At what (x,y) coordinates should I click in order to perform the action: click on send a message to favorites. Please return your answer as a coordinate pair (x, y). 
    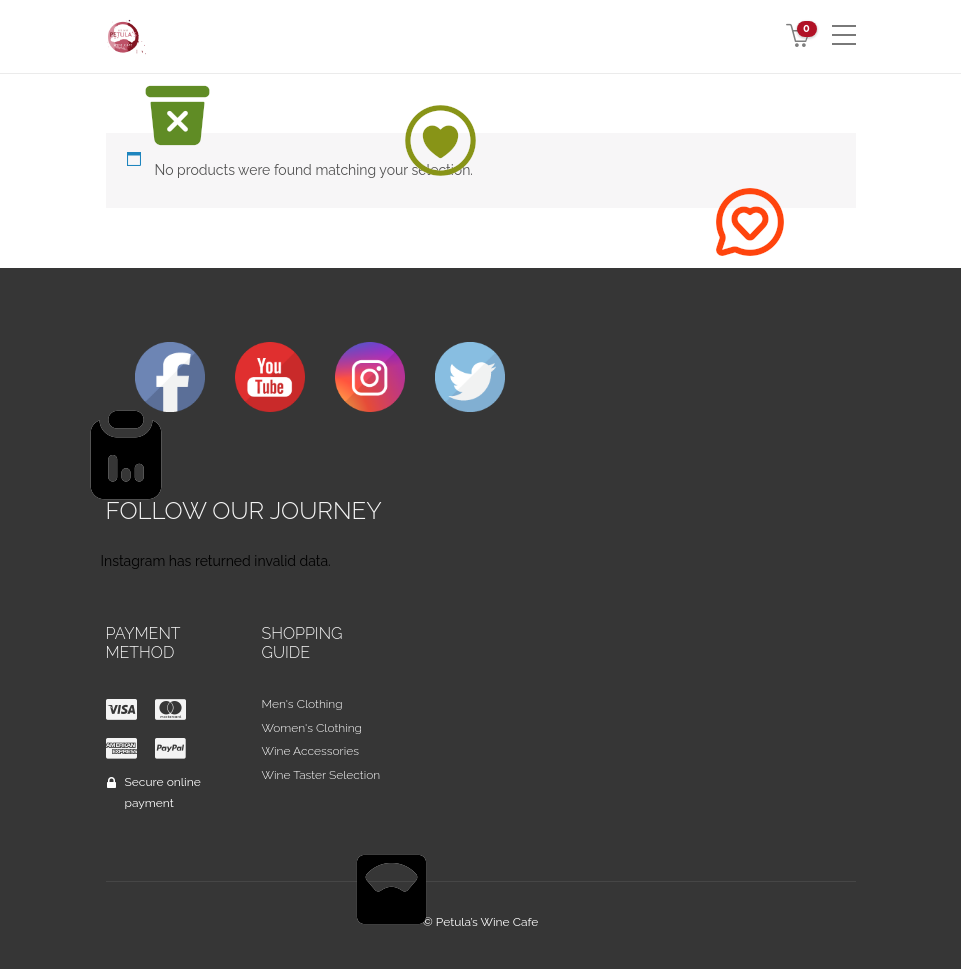
    Looking at the image, I should click on (750, 222).